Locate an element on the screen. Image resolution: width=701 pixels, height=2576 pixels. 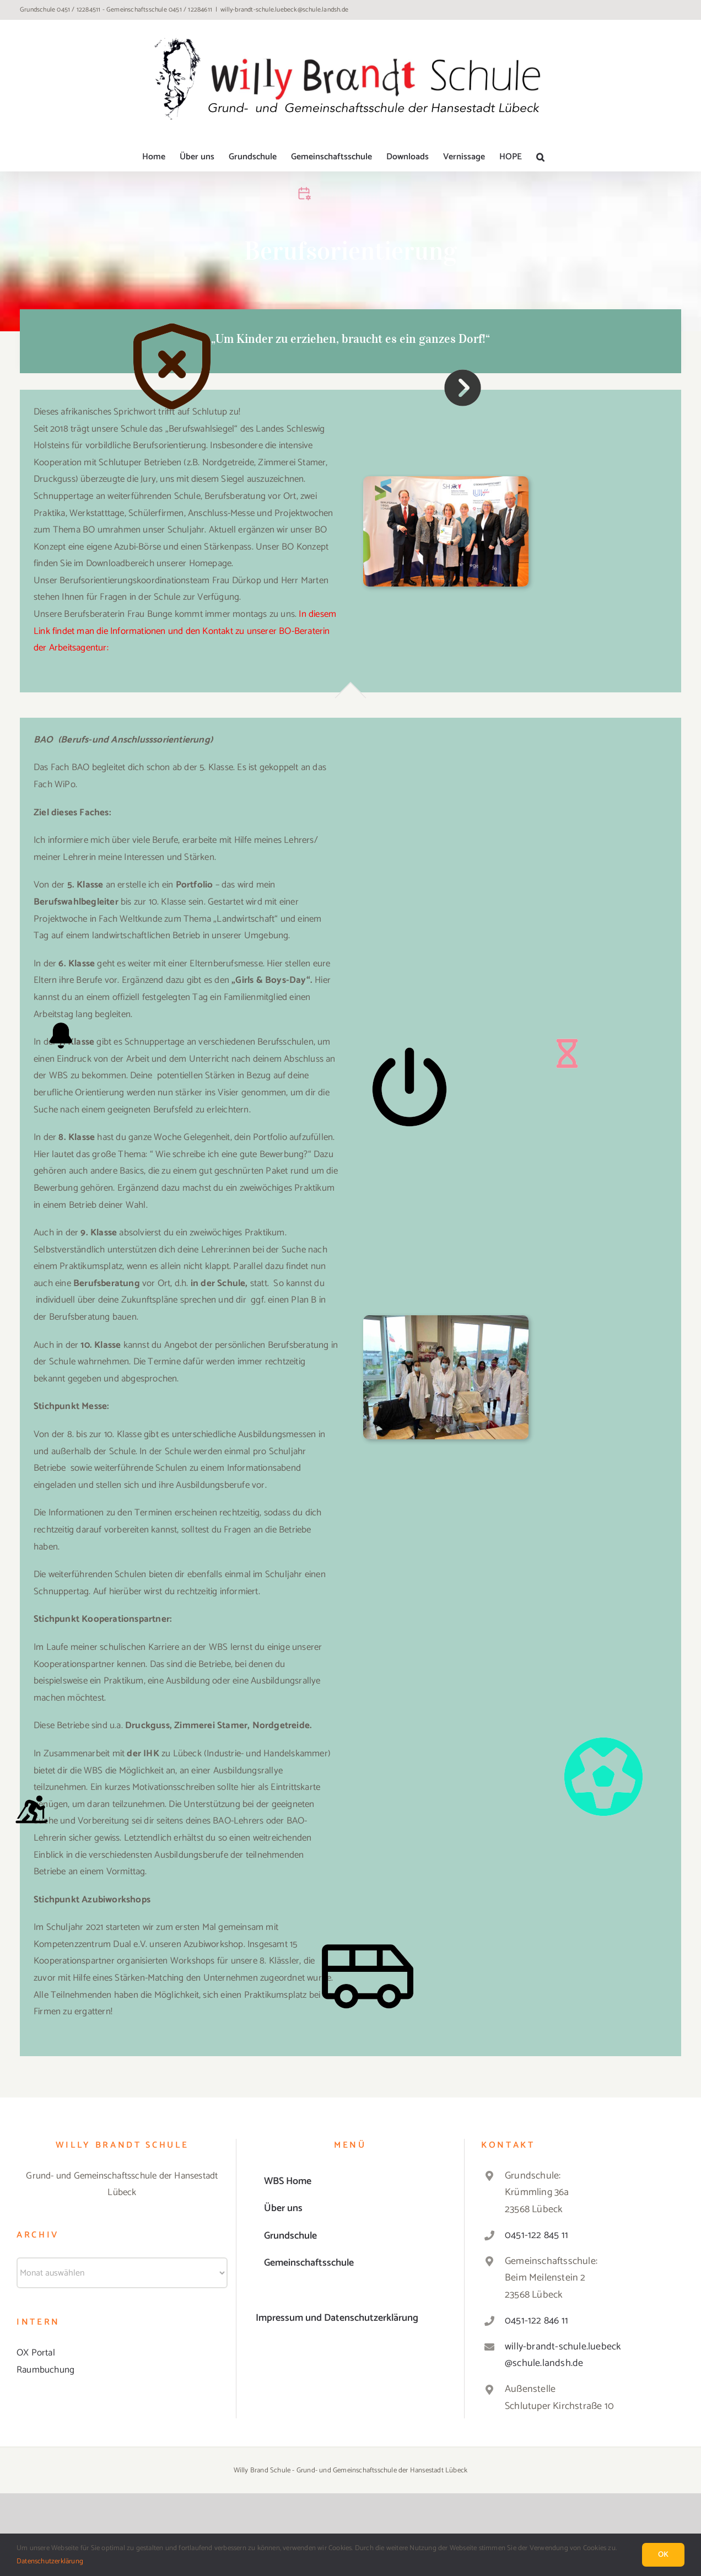
turn off or shut down the device is located at coordinates (409, 1089).